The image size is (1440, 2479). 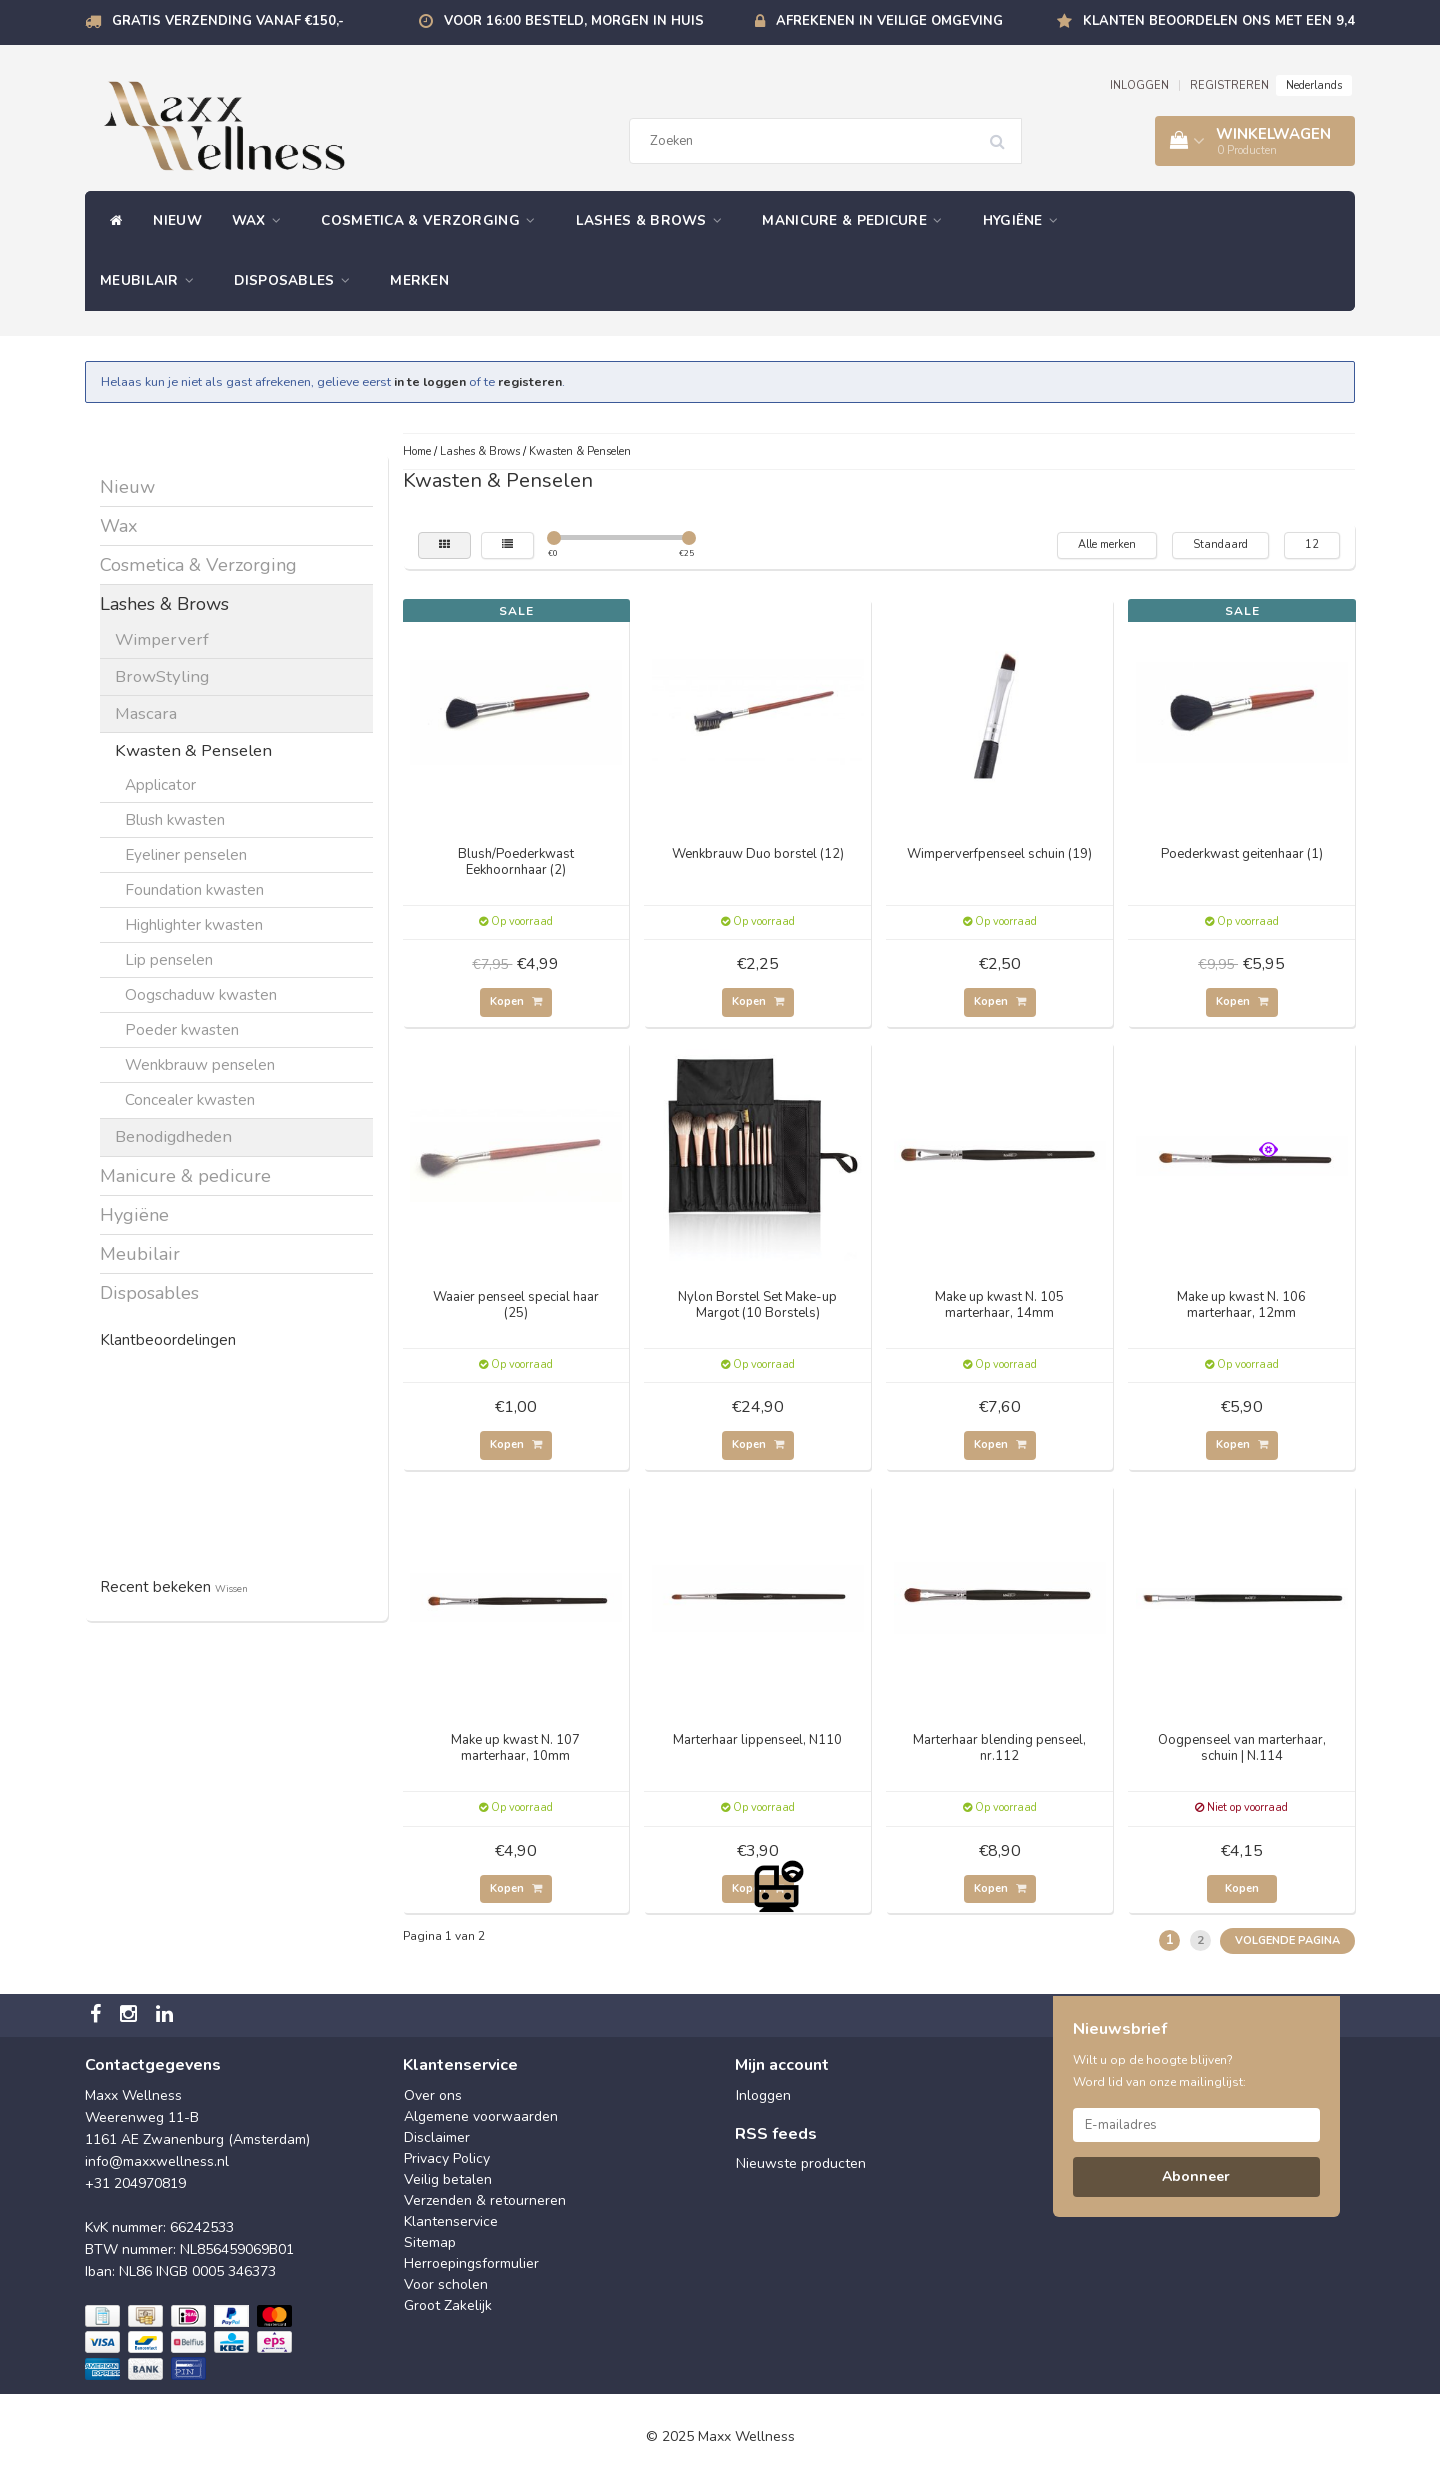 What do you see at coordinates (776, 1887) in the screenshot?
I see `indicates wifi availability on subway or transit` at bounding box center [776, 1887].